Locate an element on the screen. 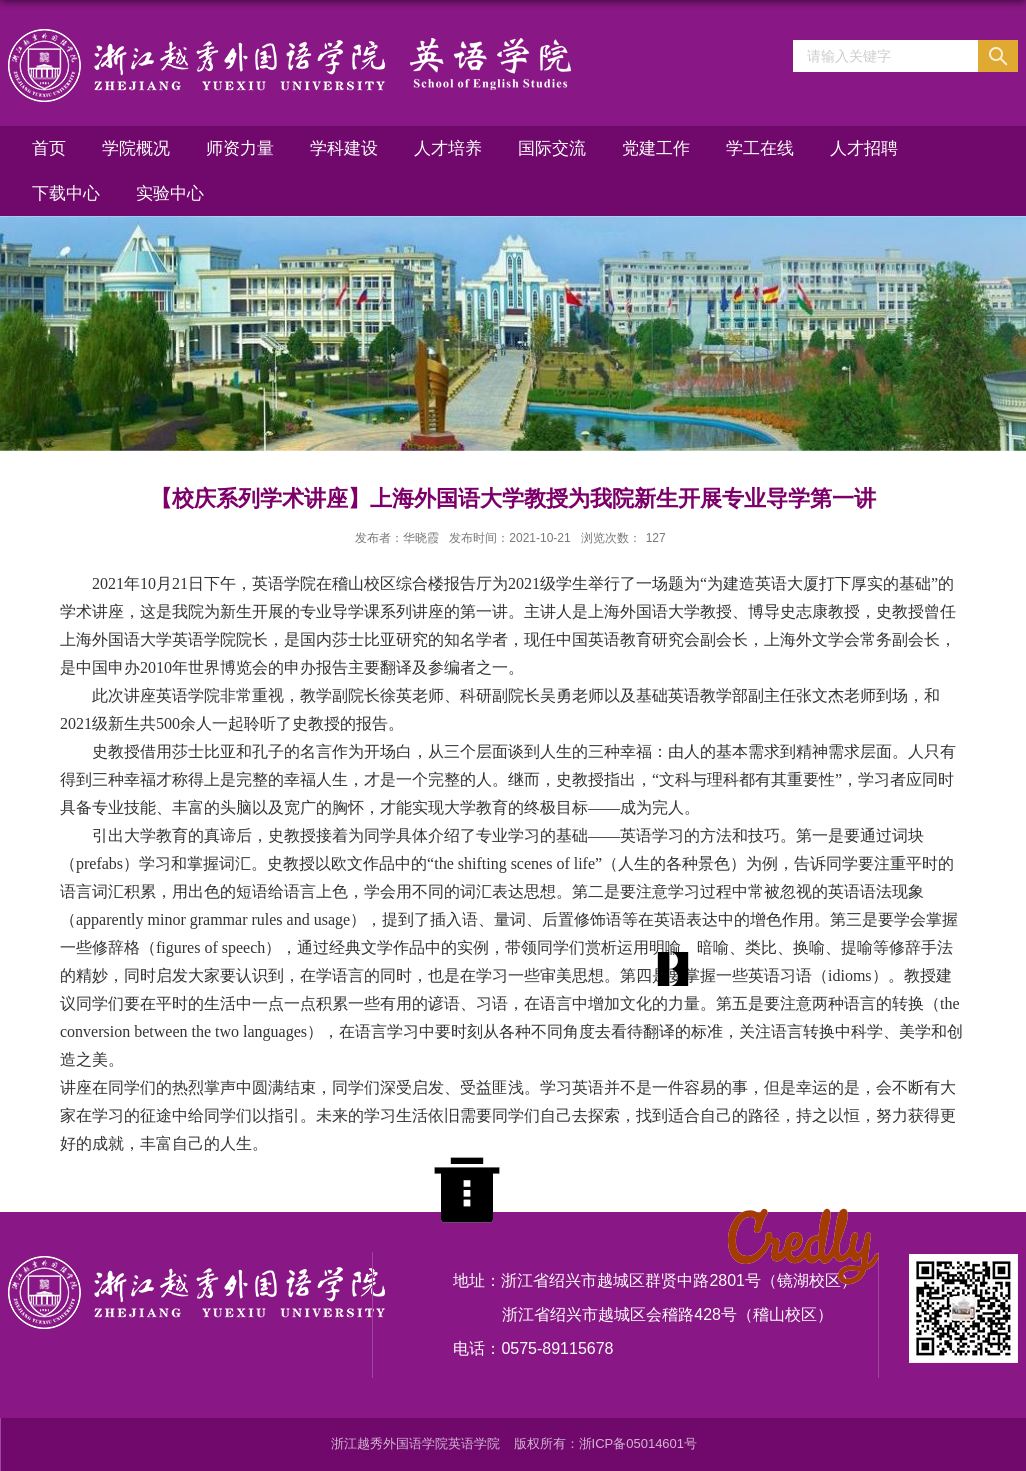 This screenshot has width=1026, height=1471. delete selected item is located at coordinates (467, 1190).